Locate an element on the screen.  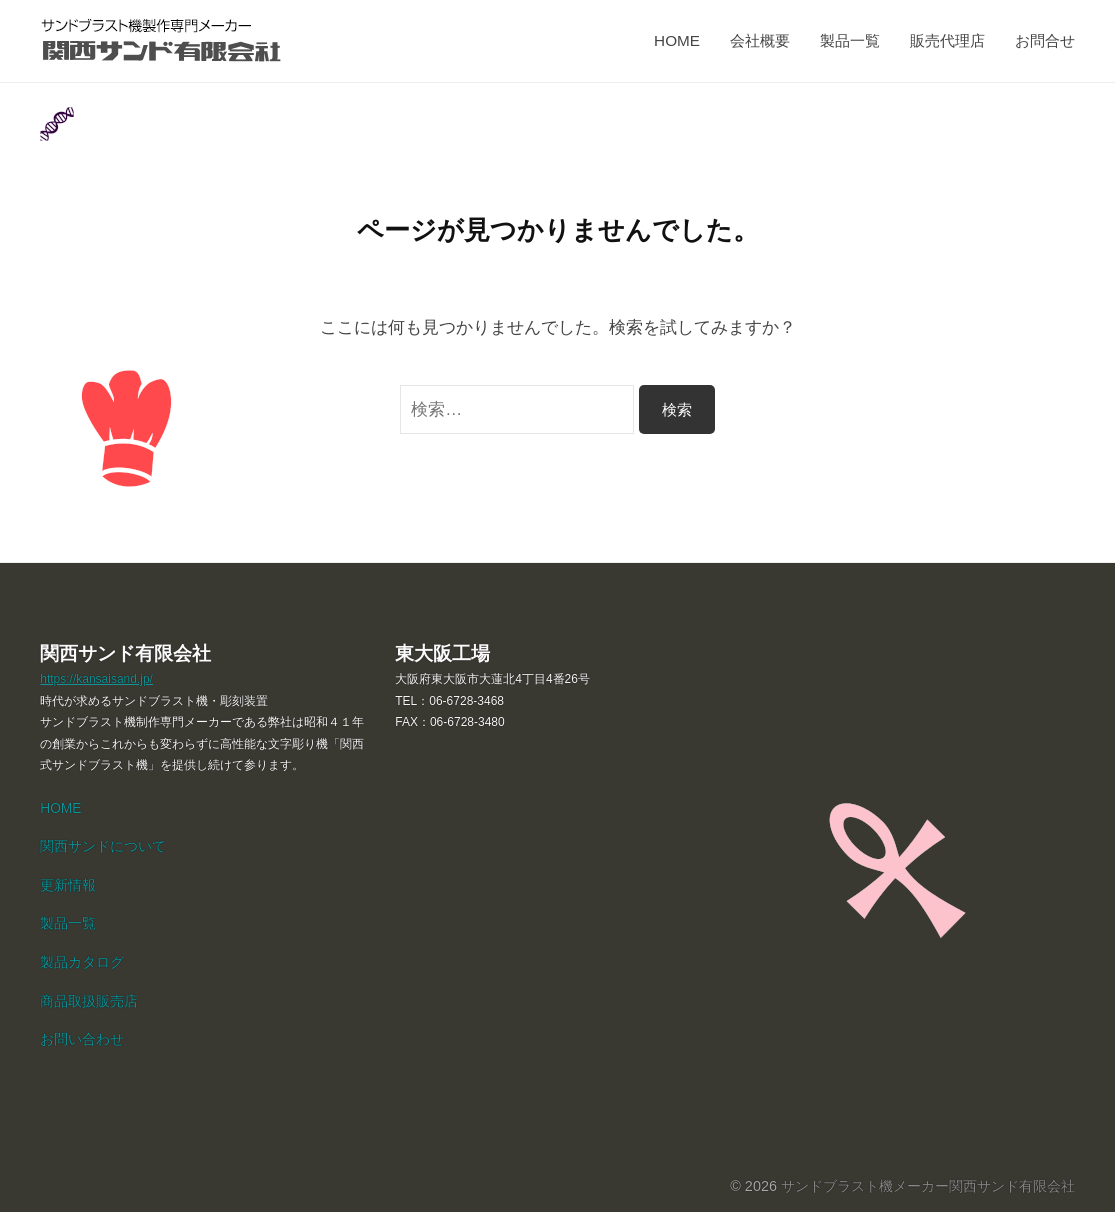
access cooking or recipe features is located at coordinates (126, 428).